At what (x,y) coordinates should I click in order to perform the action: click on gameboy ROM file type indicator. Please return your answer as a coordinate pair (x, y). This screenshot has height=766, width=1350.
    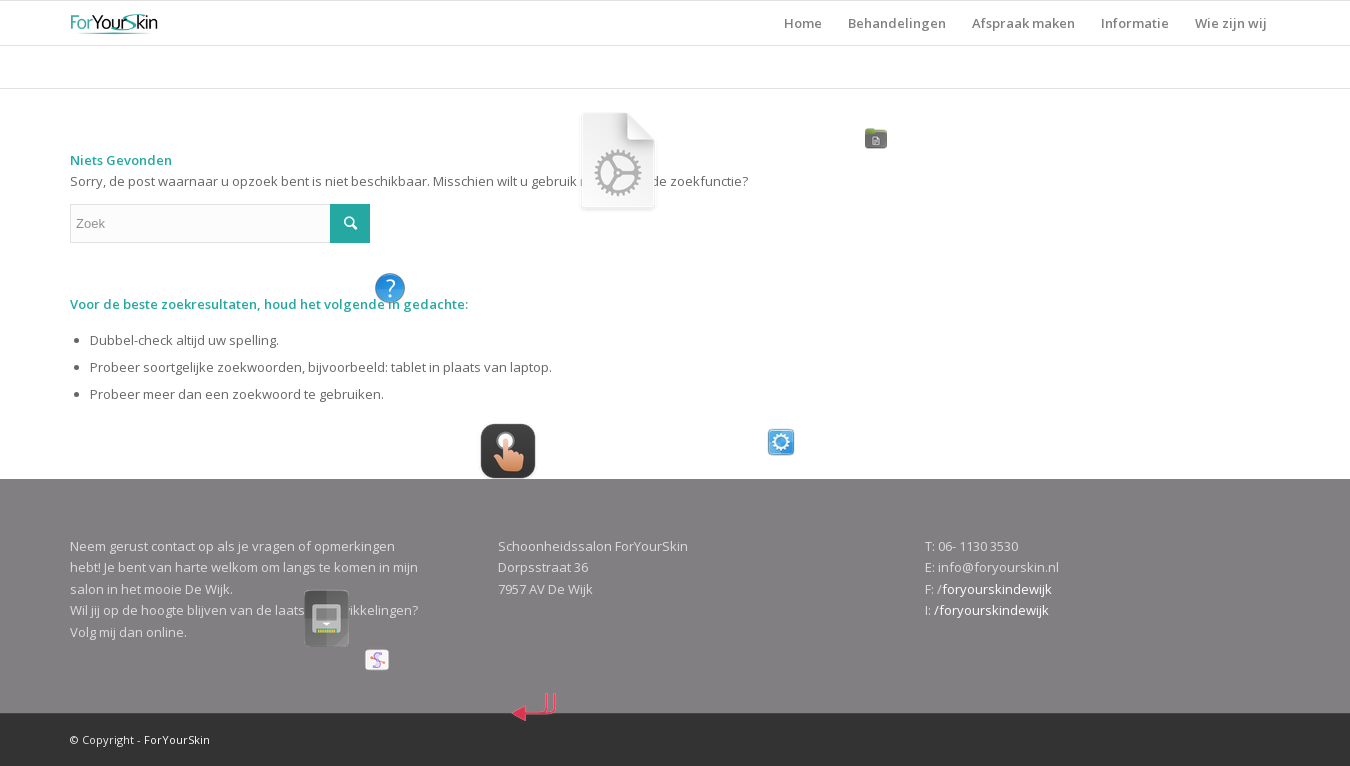
    Looking at the image, I should click on (326, 618).